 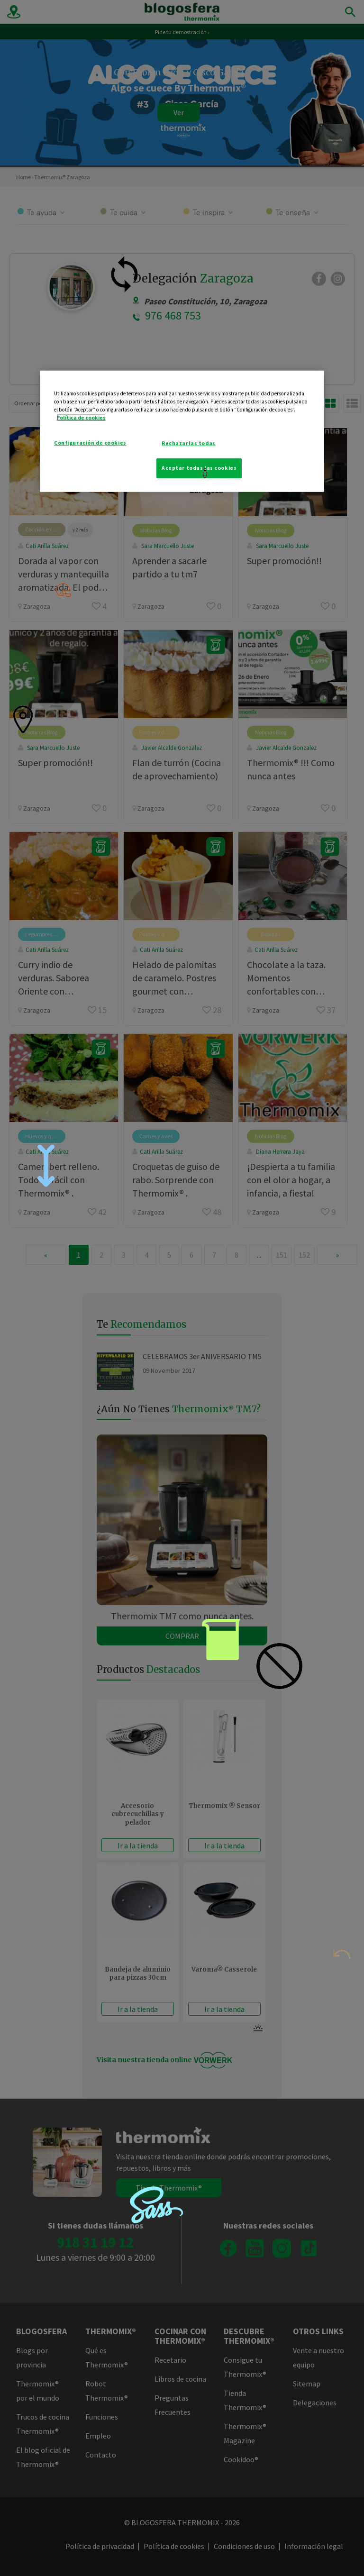 What do you see at coordinates (258, 2028) in the screenshot?
I see `indicates hazy or foggy weather conditions` at bounding box center [258, 2028].